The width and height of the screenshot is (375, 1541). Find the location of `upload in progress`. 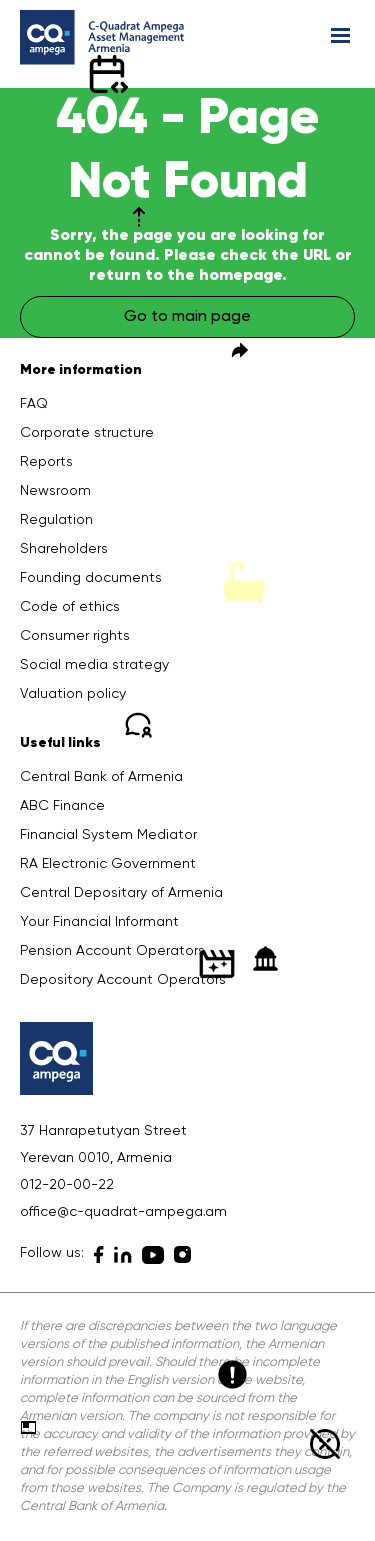

upload in progress is located at coordinates (139, 217).